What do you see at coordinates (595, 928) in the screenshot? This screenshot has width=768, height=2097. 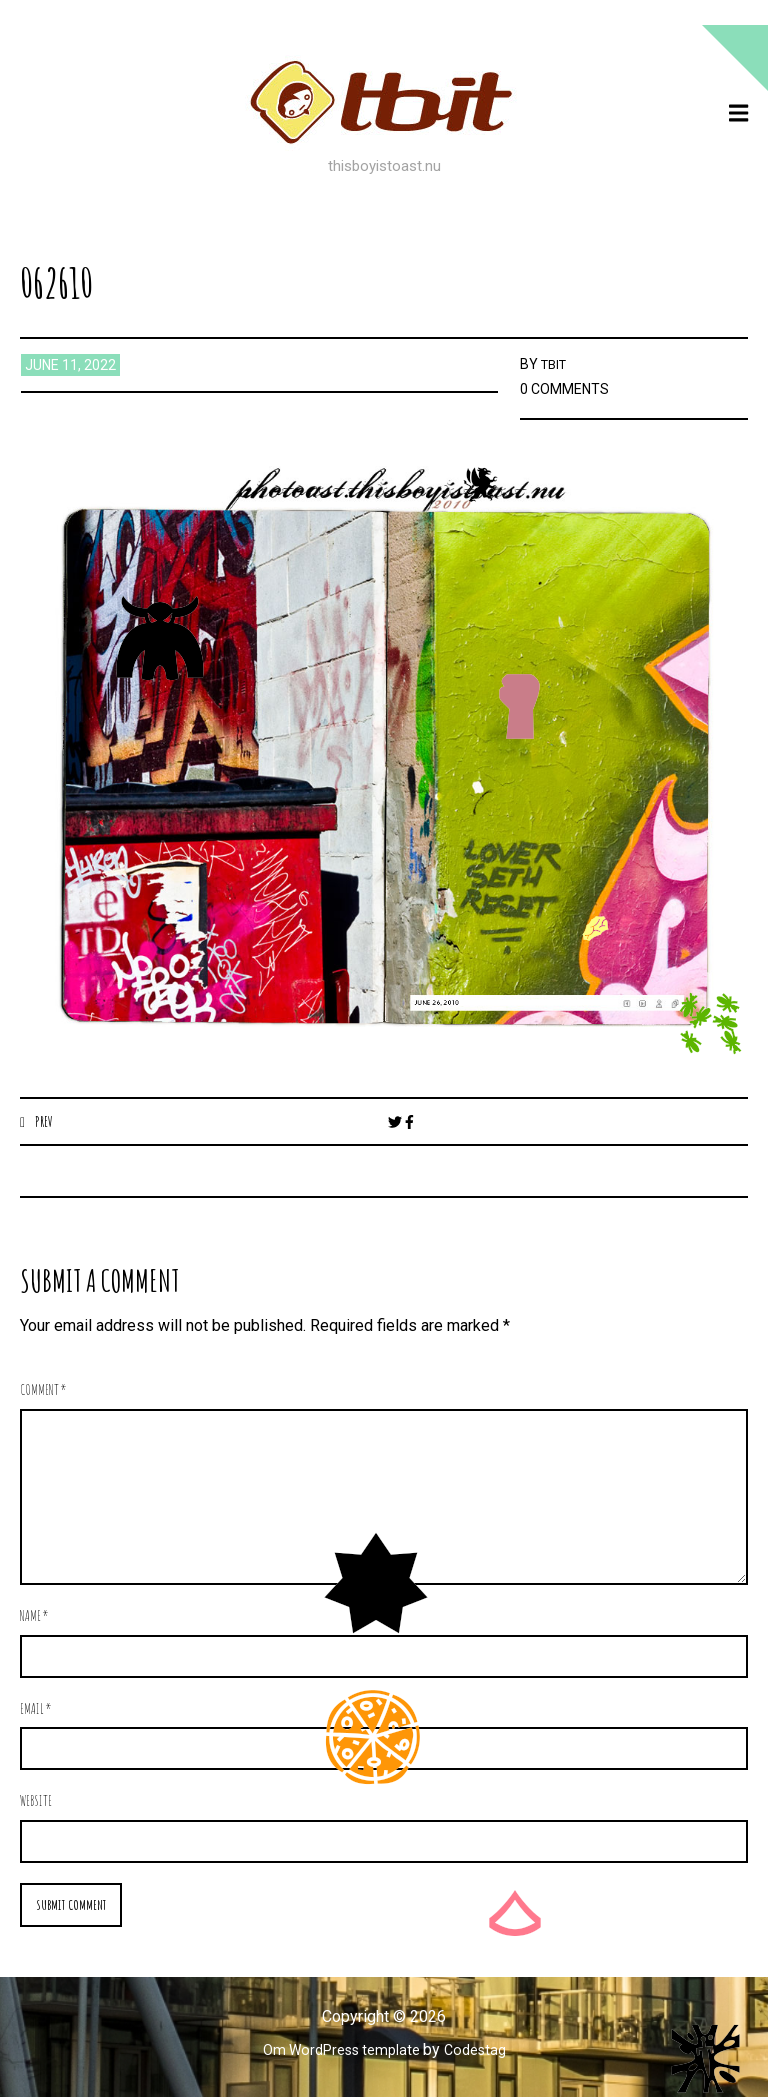 I see `craft or upgrade primitive tools` at bounding box center [595, 928].